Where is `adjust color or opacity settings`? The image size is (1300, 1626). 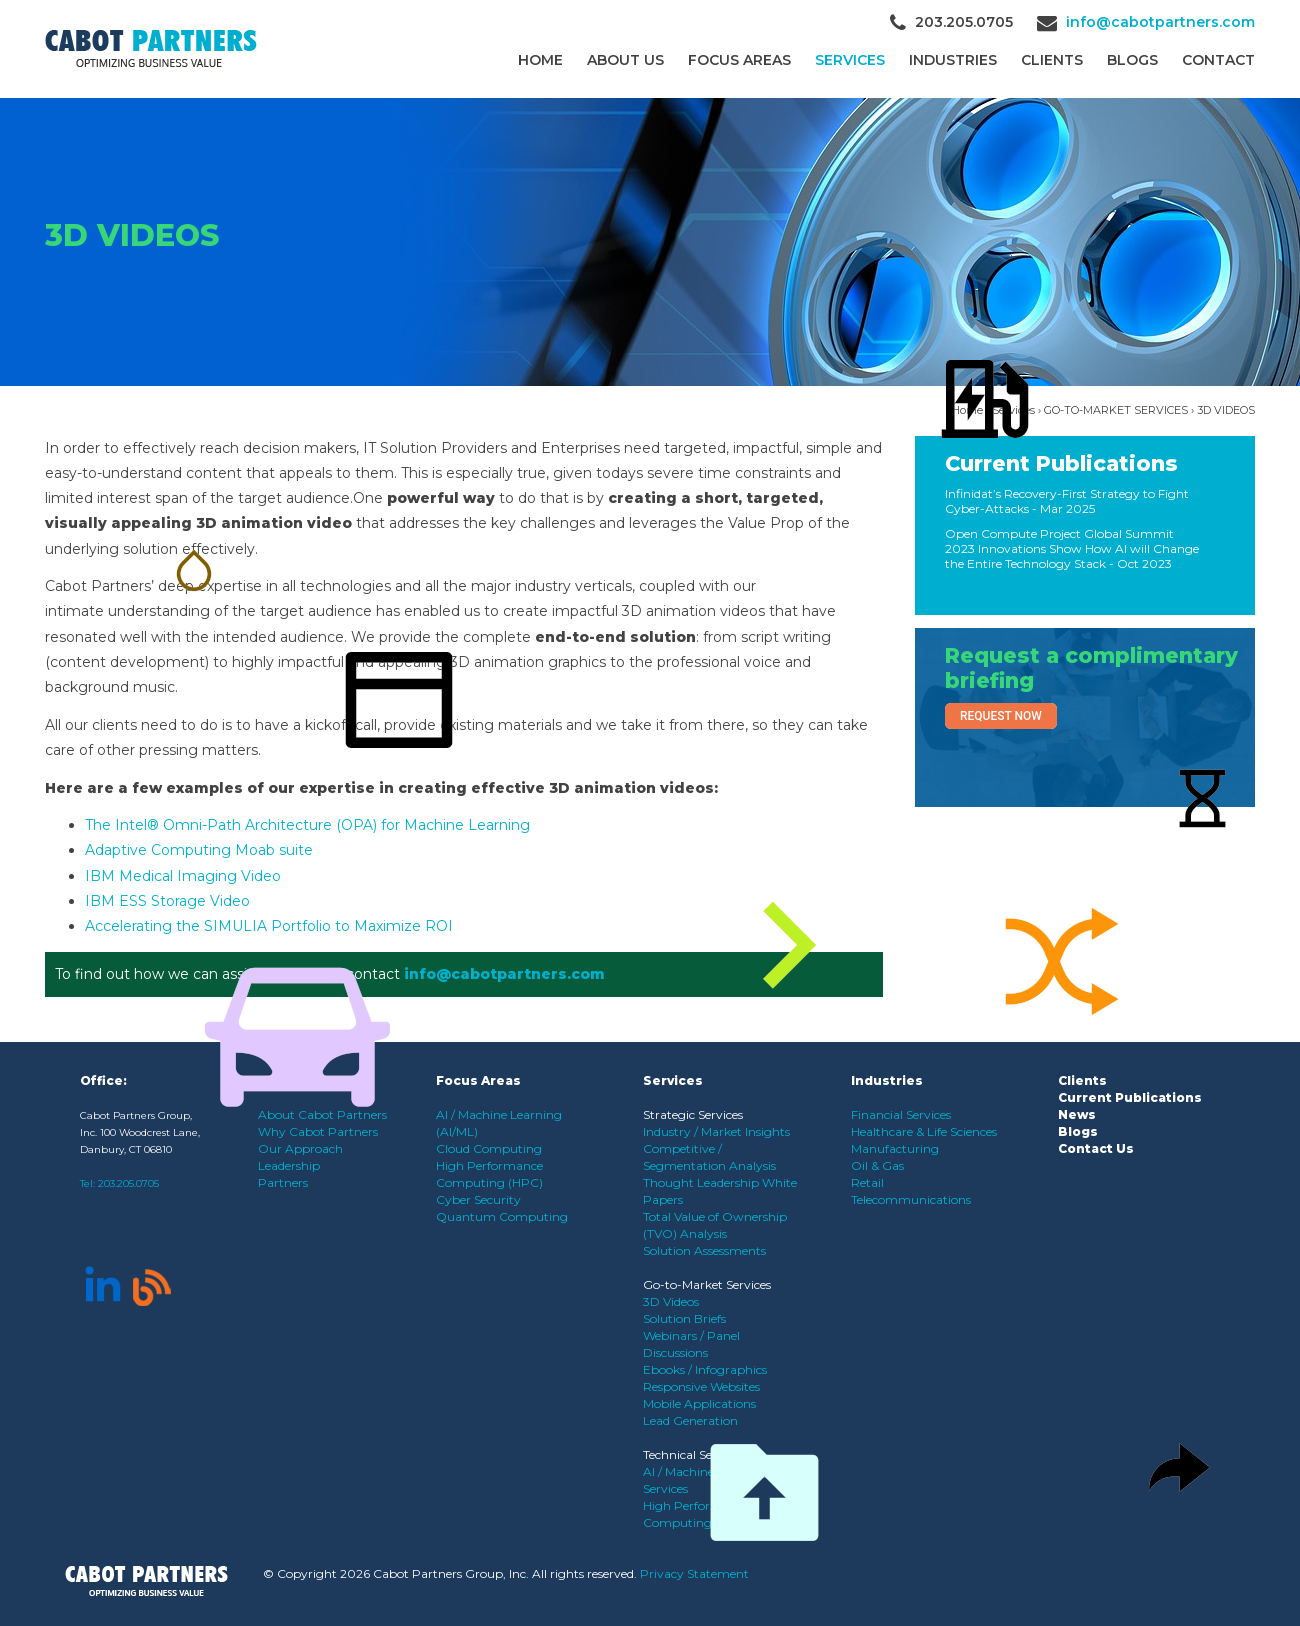
adjust color or opacity settings is located at coordinates (194, 572).